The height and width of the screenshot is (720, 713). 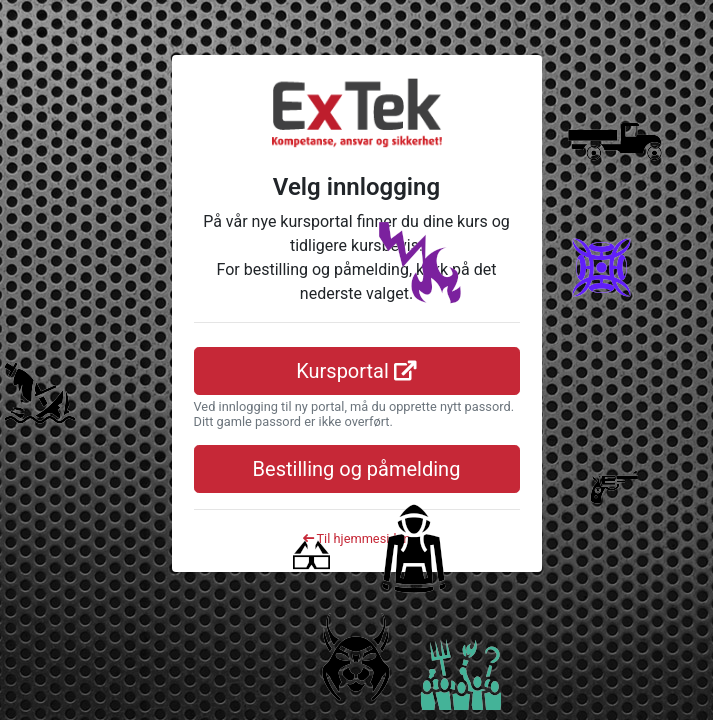 I want to click on select lynx character or avatar, so click(x=356, y=657).